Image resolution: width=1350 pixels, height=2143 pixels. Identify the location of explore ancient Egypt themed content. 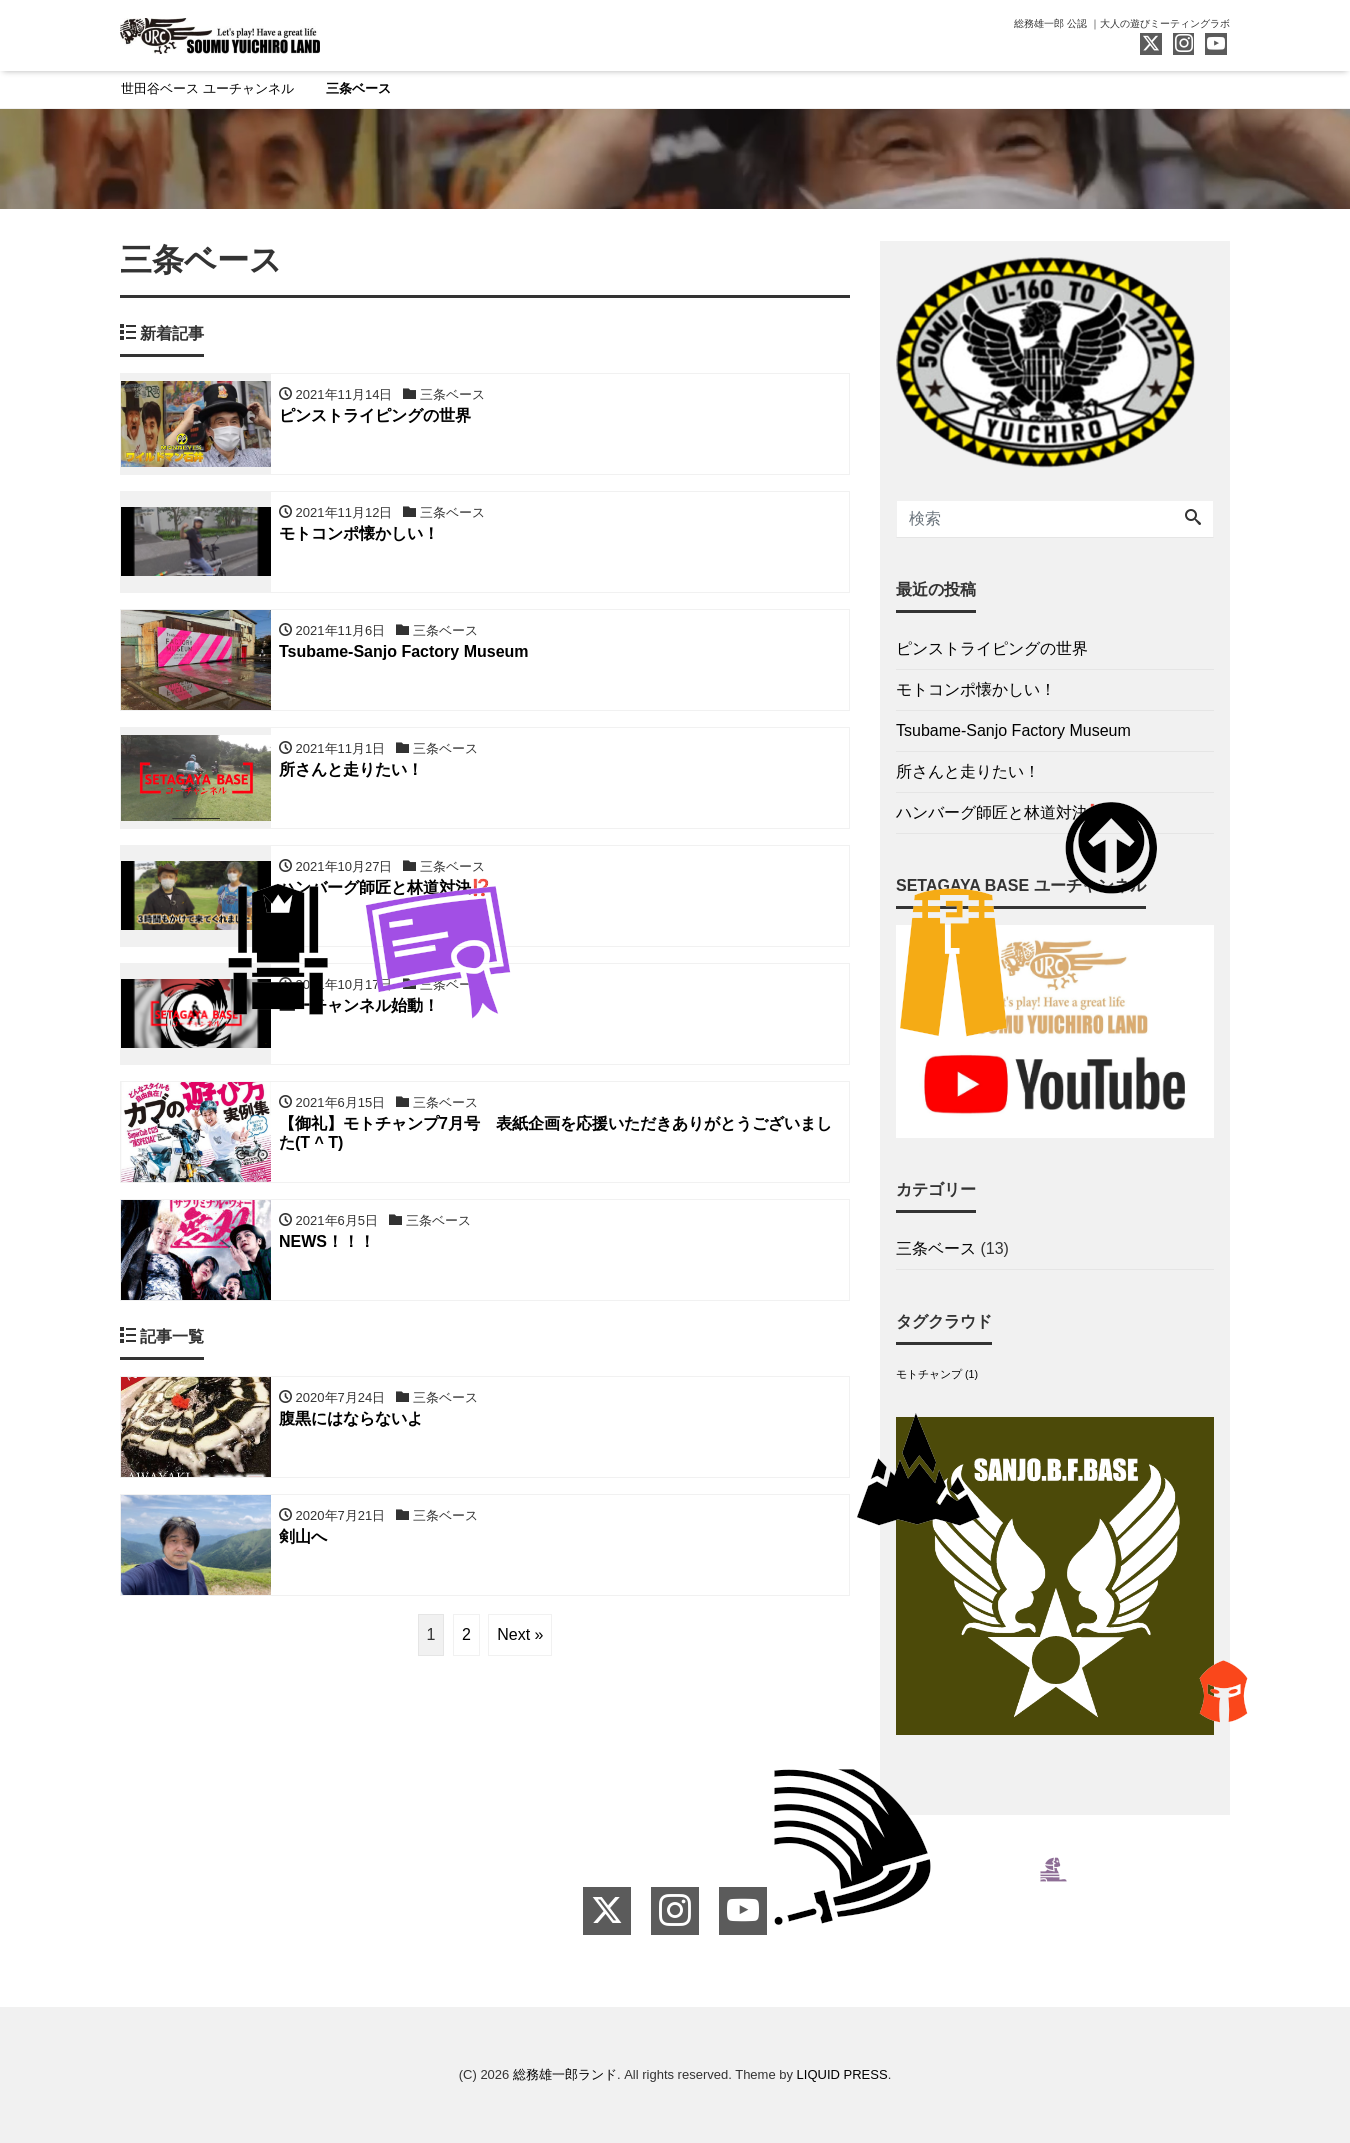
(1053, 1868).